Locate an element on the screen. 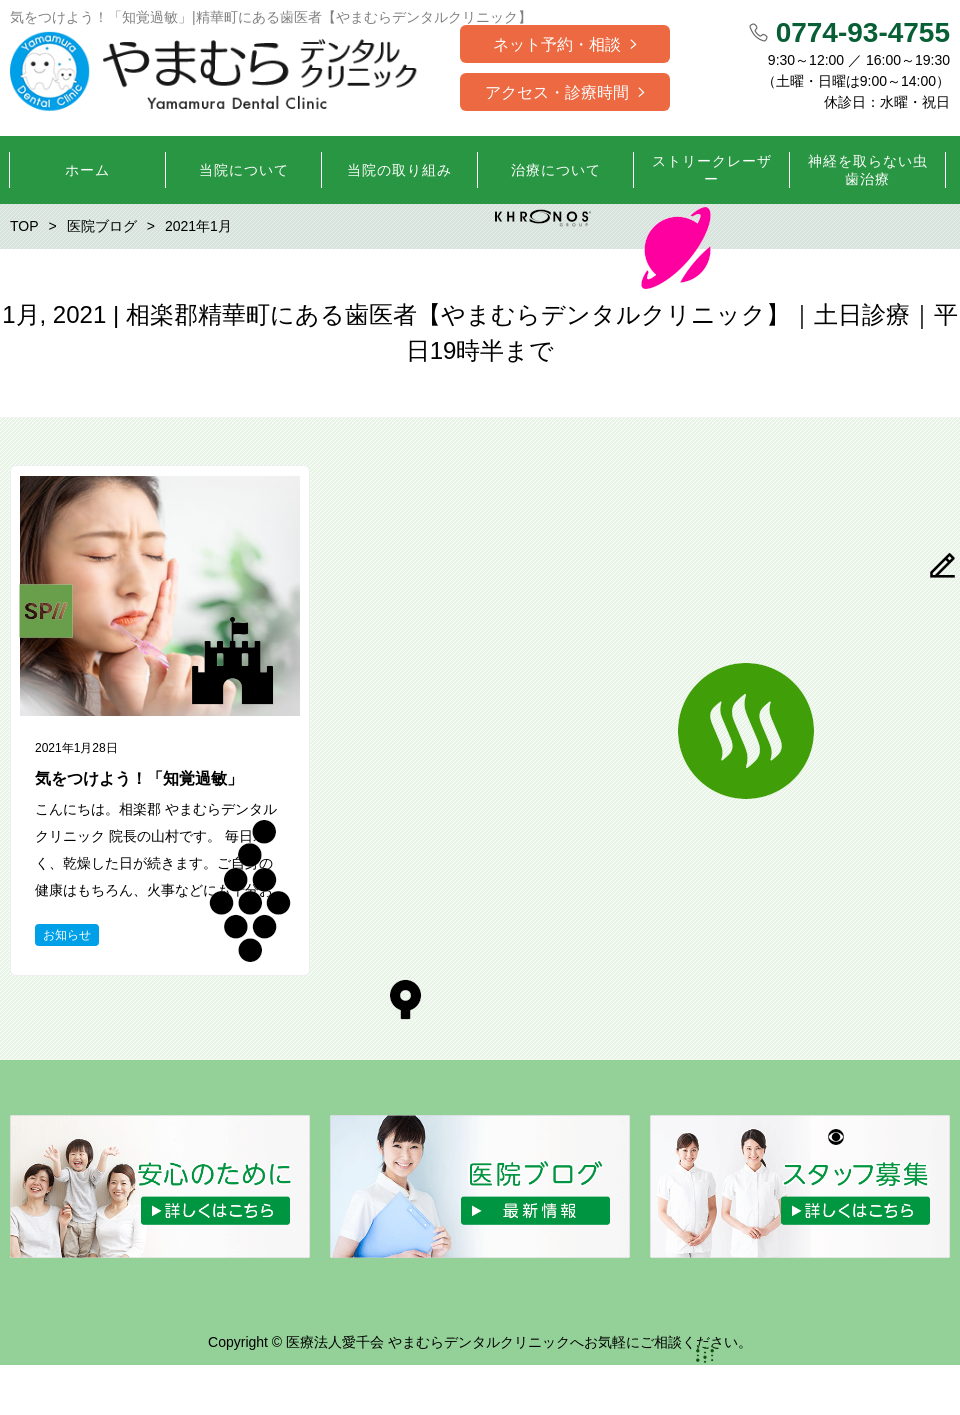 This screenshot has height=1415, width=960. CBS network logo is located at coordinates (836, 1137).